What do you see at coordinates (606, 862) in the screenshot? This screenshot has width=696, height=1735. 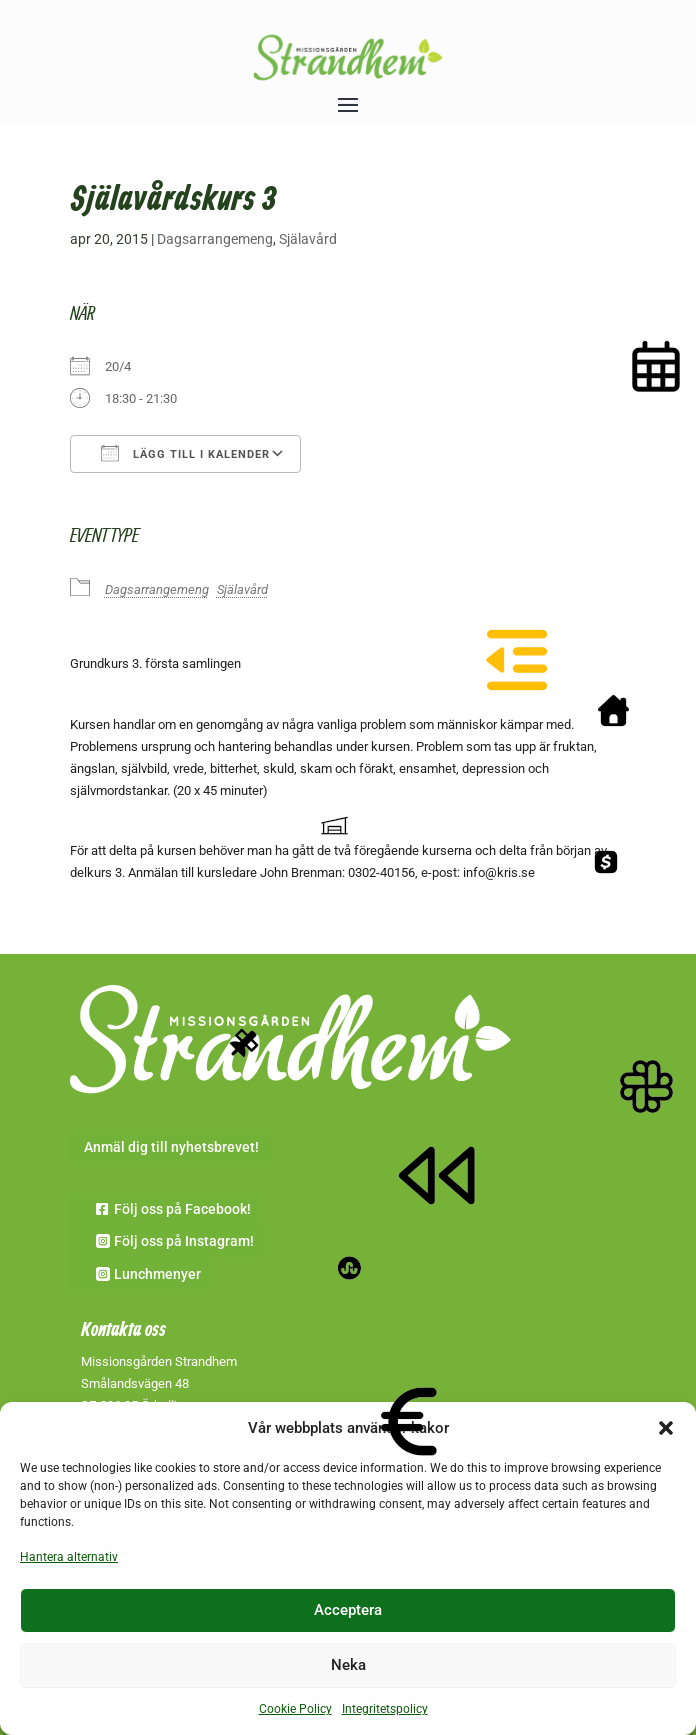 I see `open Cash App` at bounding box center [606, 862].